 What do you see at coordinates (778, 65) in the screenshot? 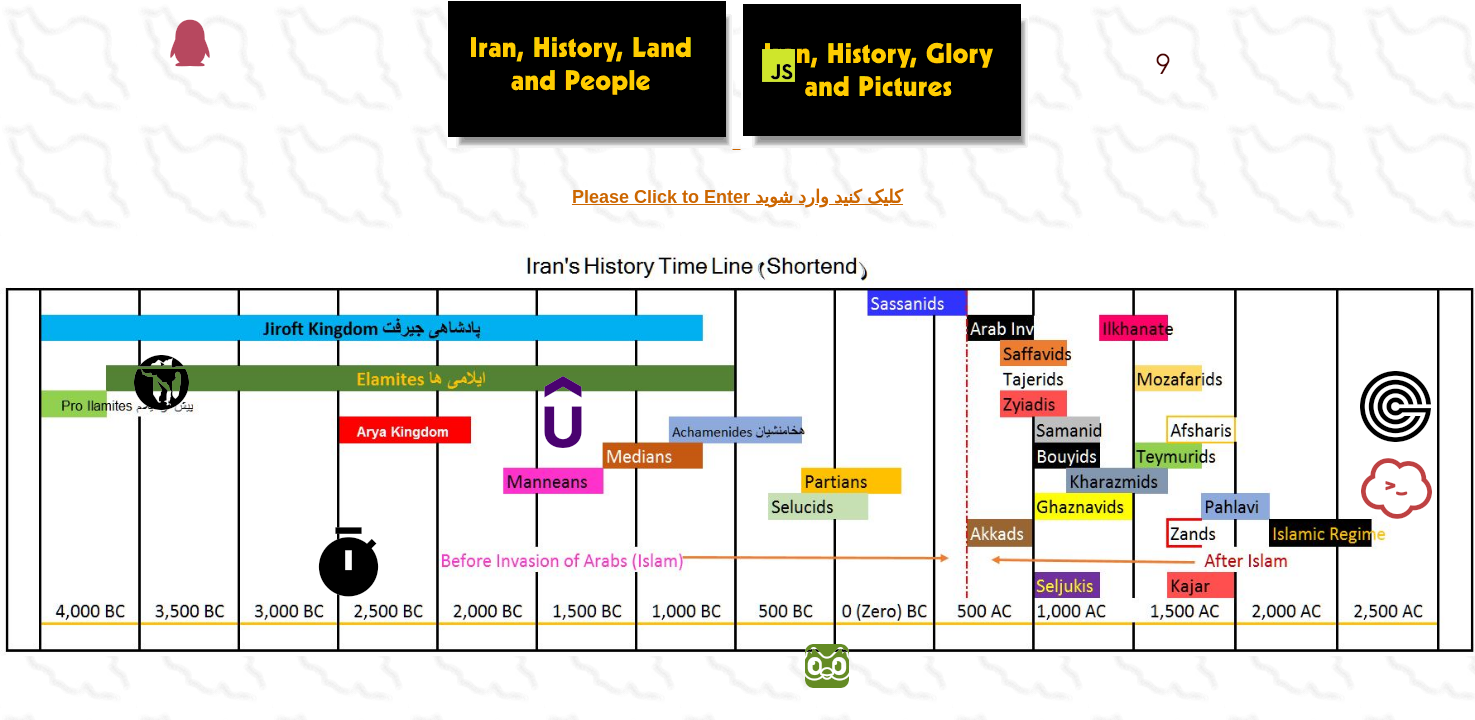
I see `javascript programming language logo` at bounding box center [778, 65].